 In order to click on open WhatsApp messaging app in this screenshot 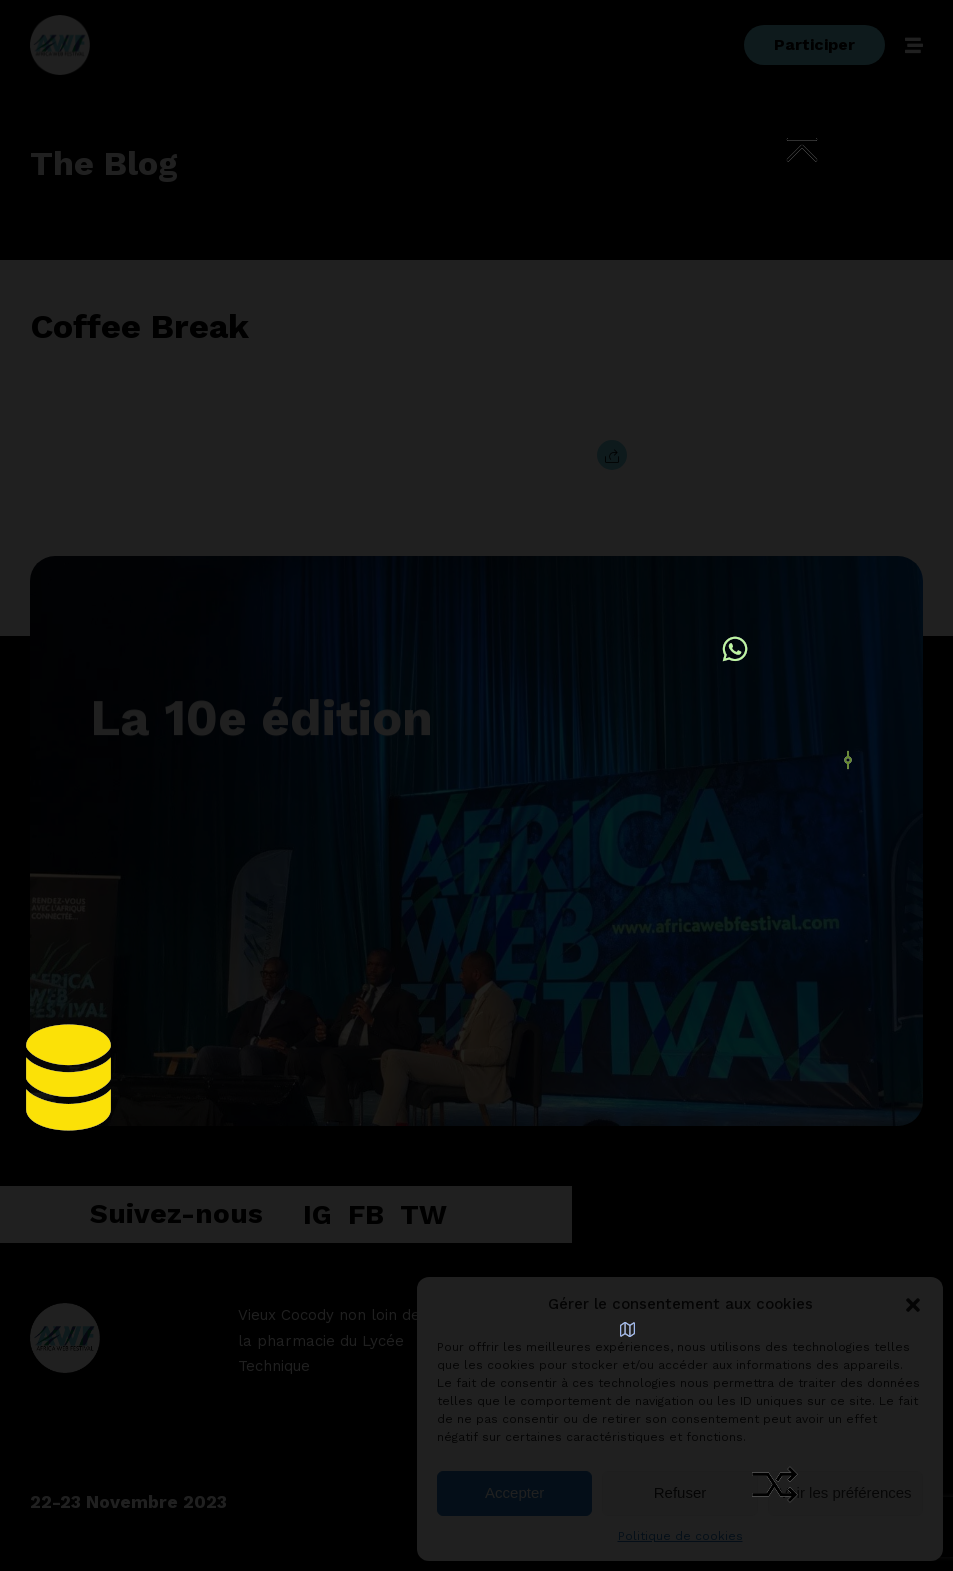, I will do `click(735, 649)`.